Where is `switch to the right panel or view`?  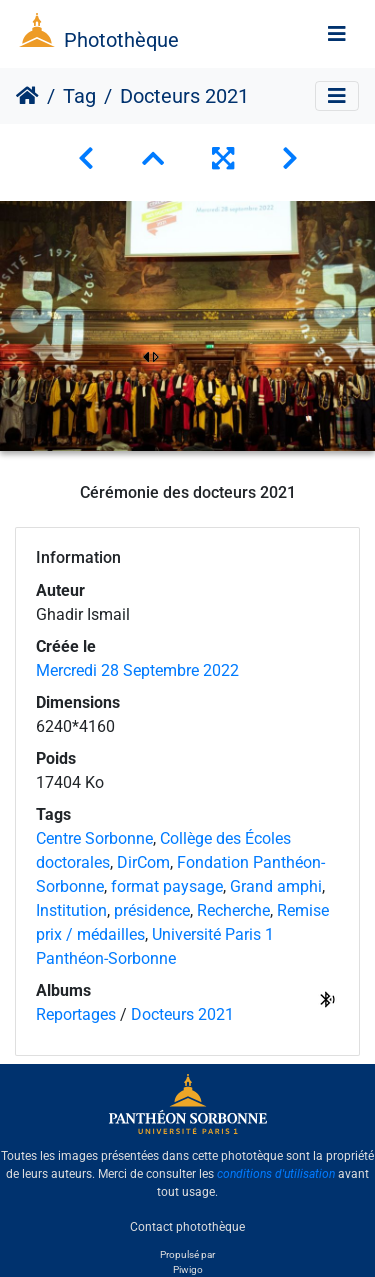
switch to the right panel or view is located at coordinates (151, 357).